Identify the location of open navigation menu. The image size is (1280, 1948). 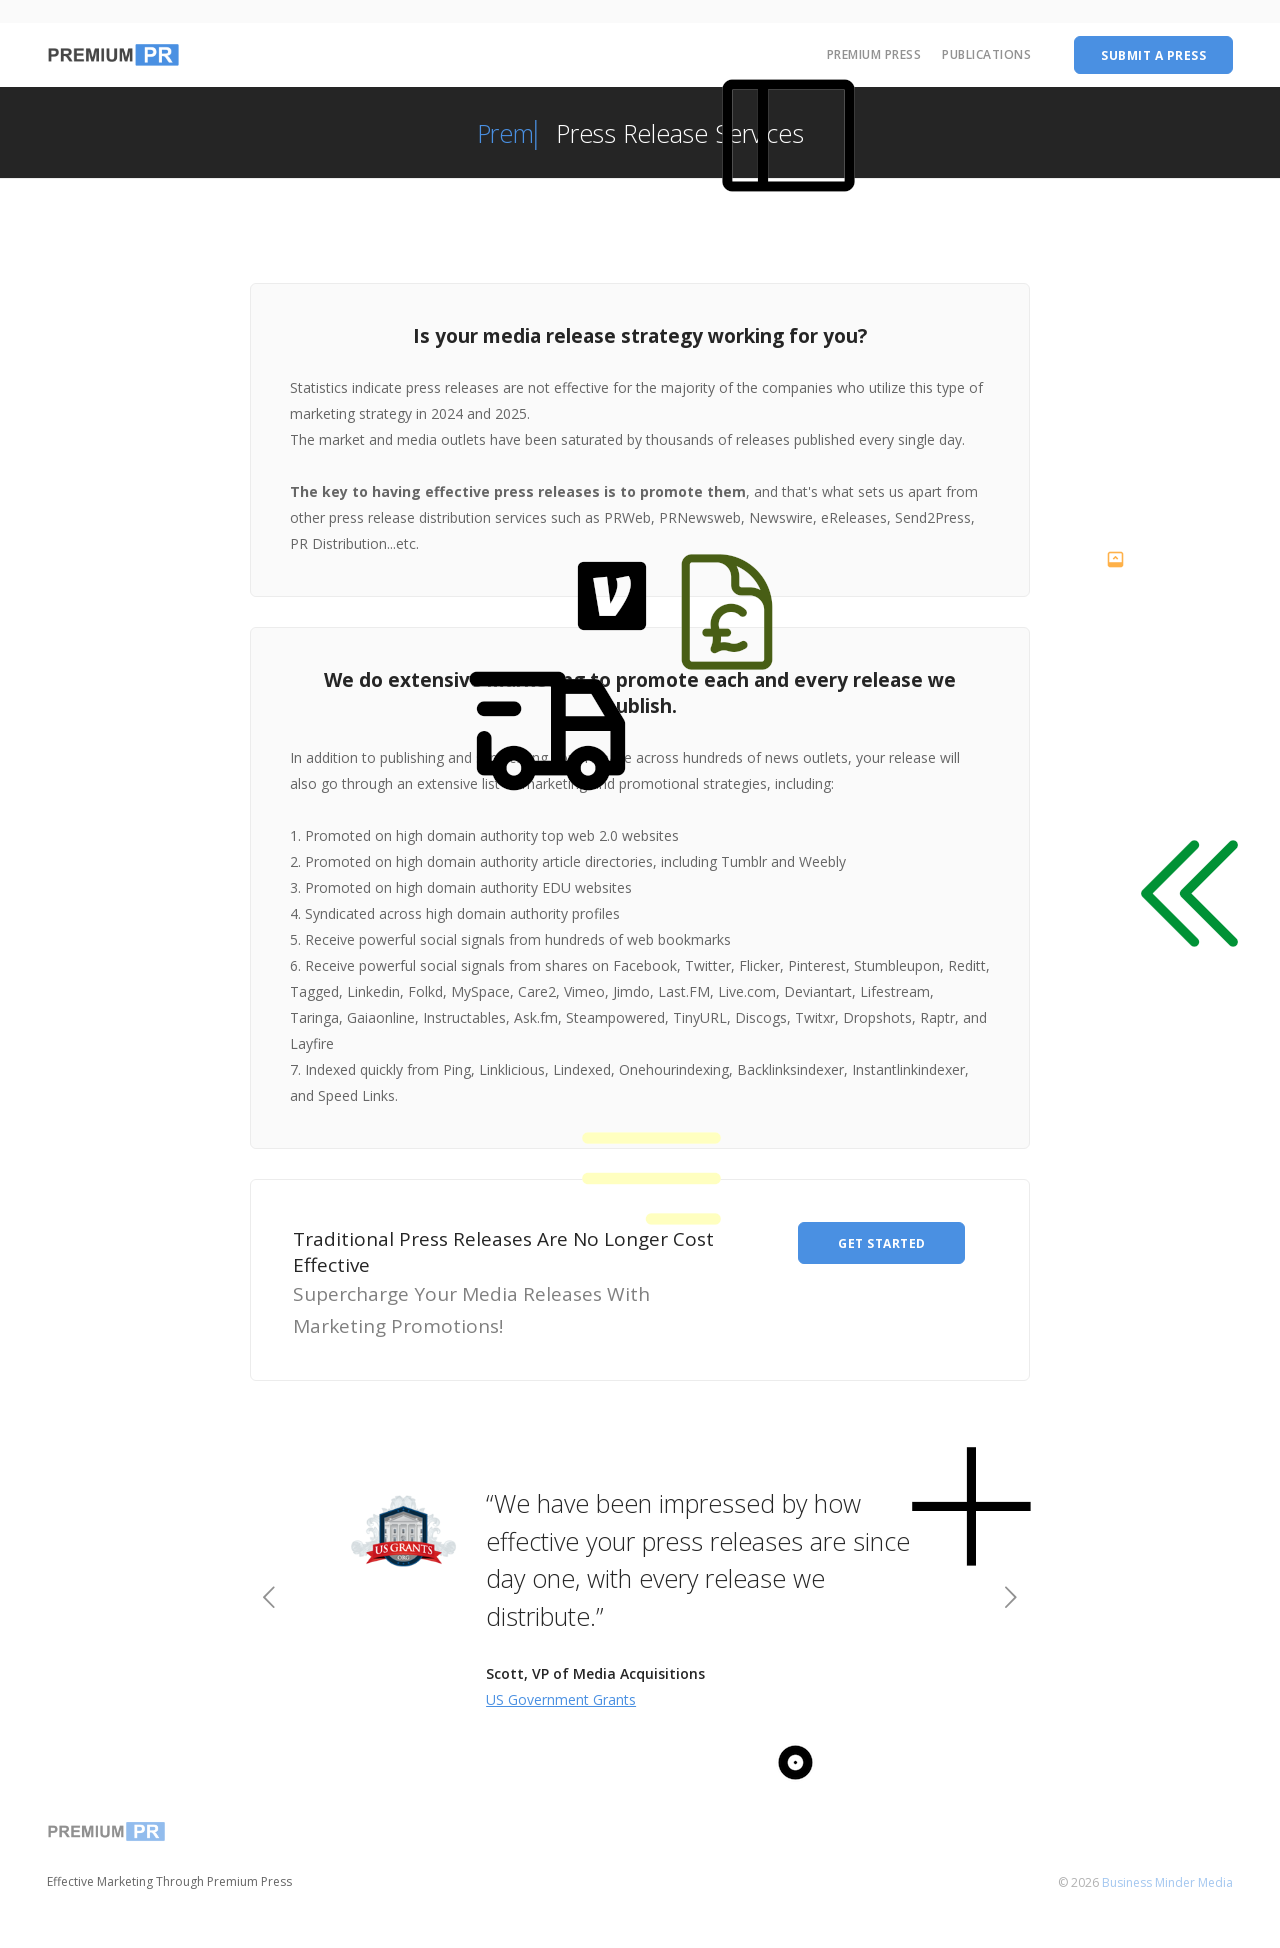
(651, 1178).